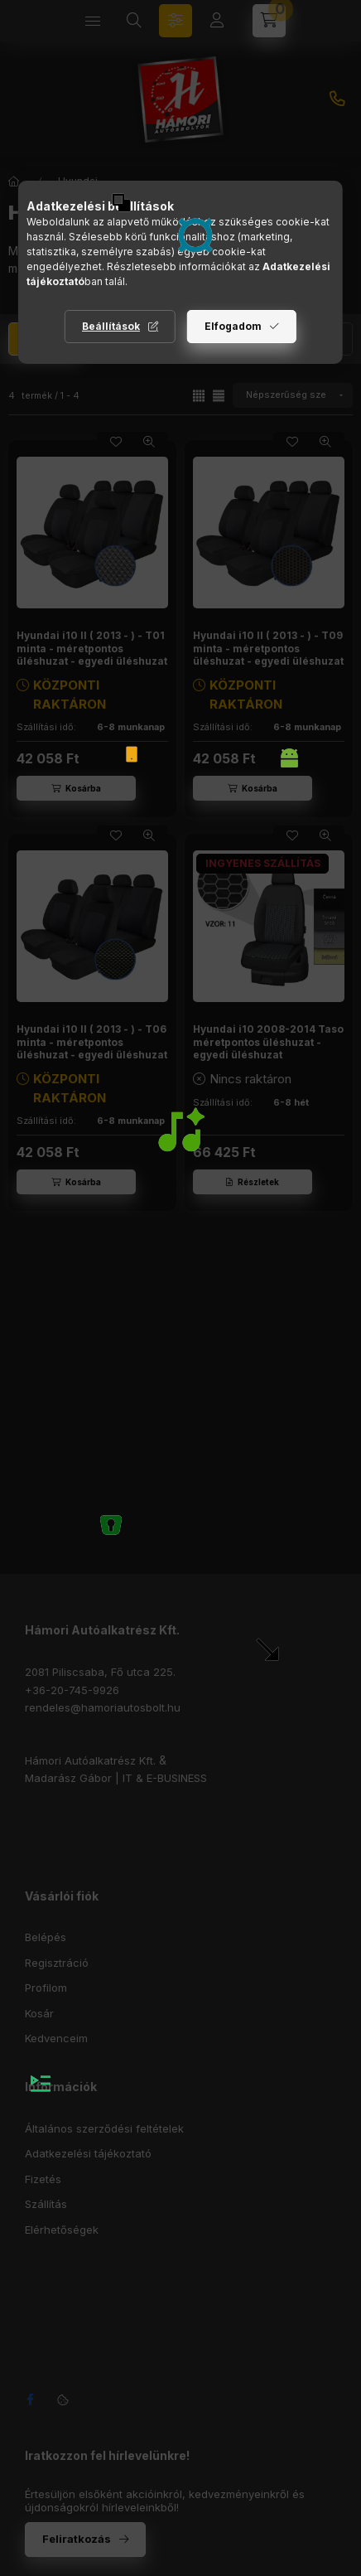 The width and height of the screenshot is (361, 2576). I want to click on open the Bastyon app, so click(195, 235).